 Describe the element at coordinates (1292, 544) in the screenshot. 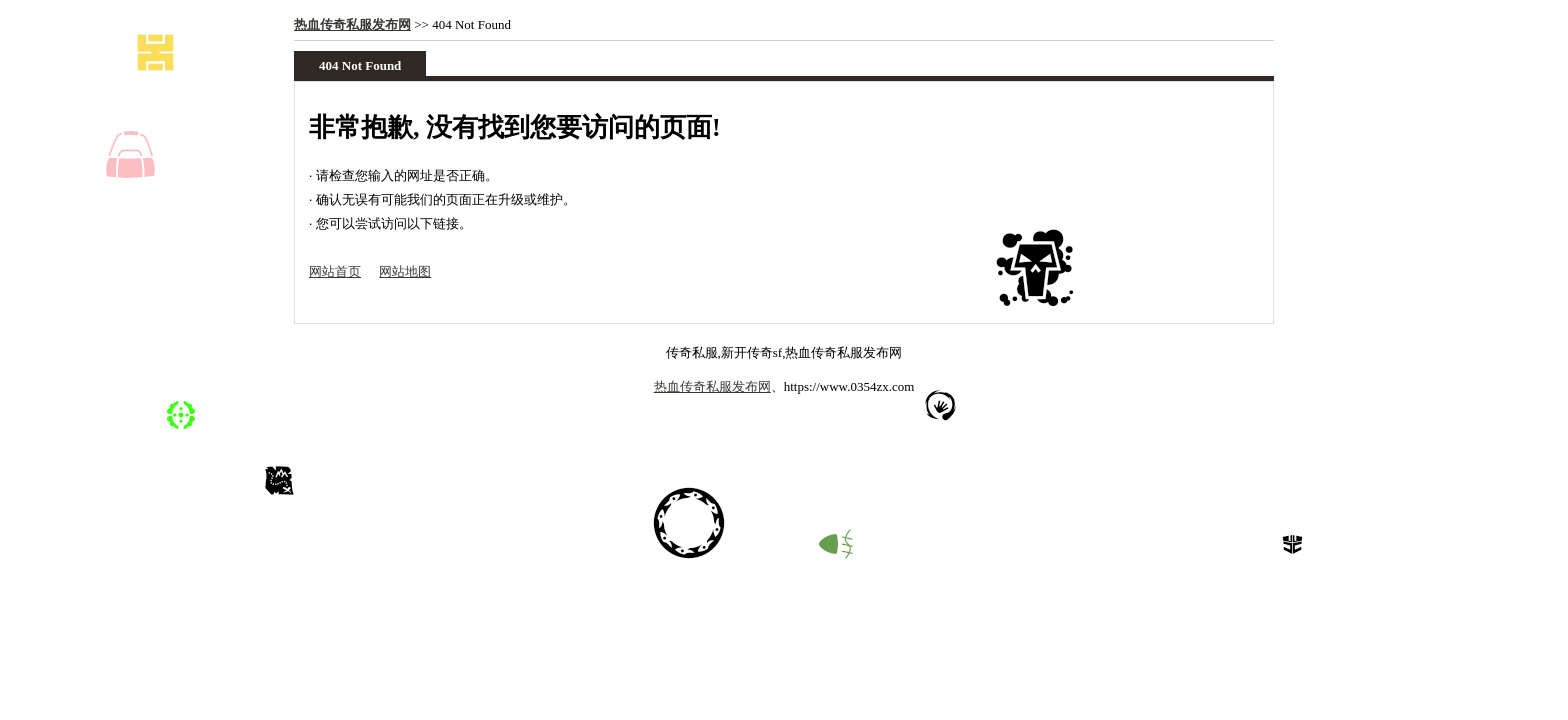

I see `abstract game logo or brand icon` at that location.